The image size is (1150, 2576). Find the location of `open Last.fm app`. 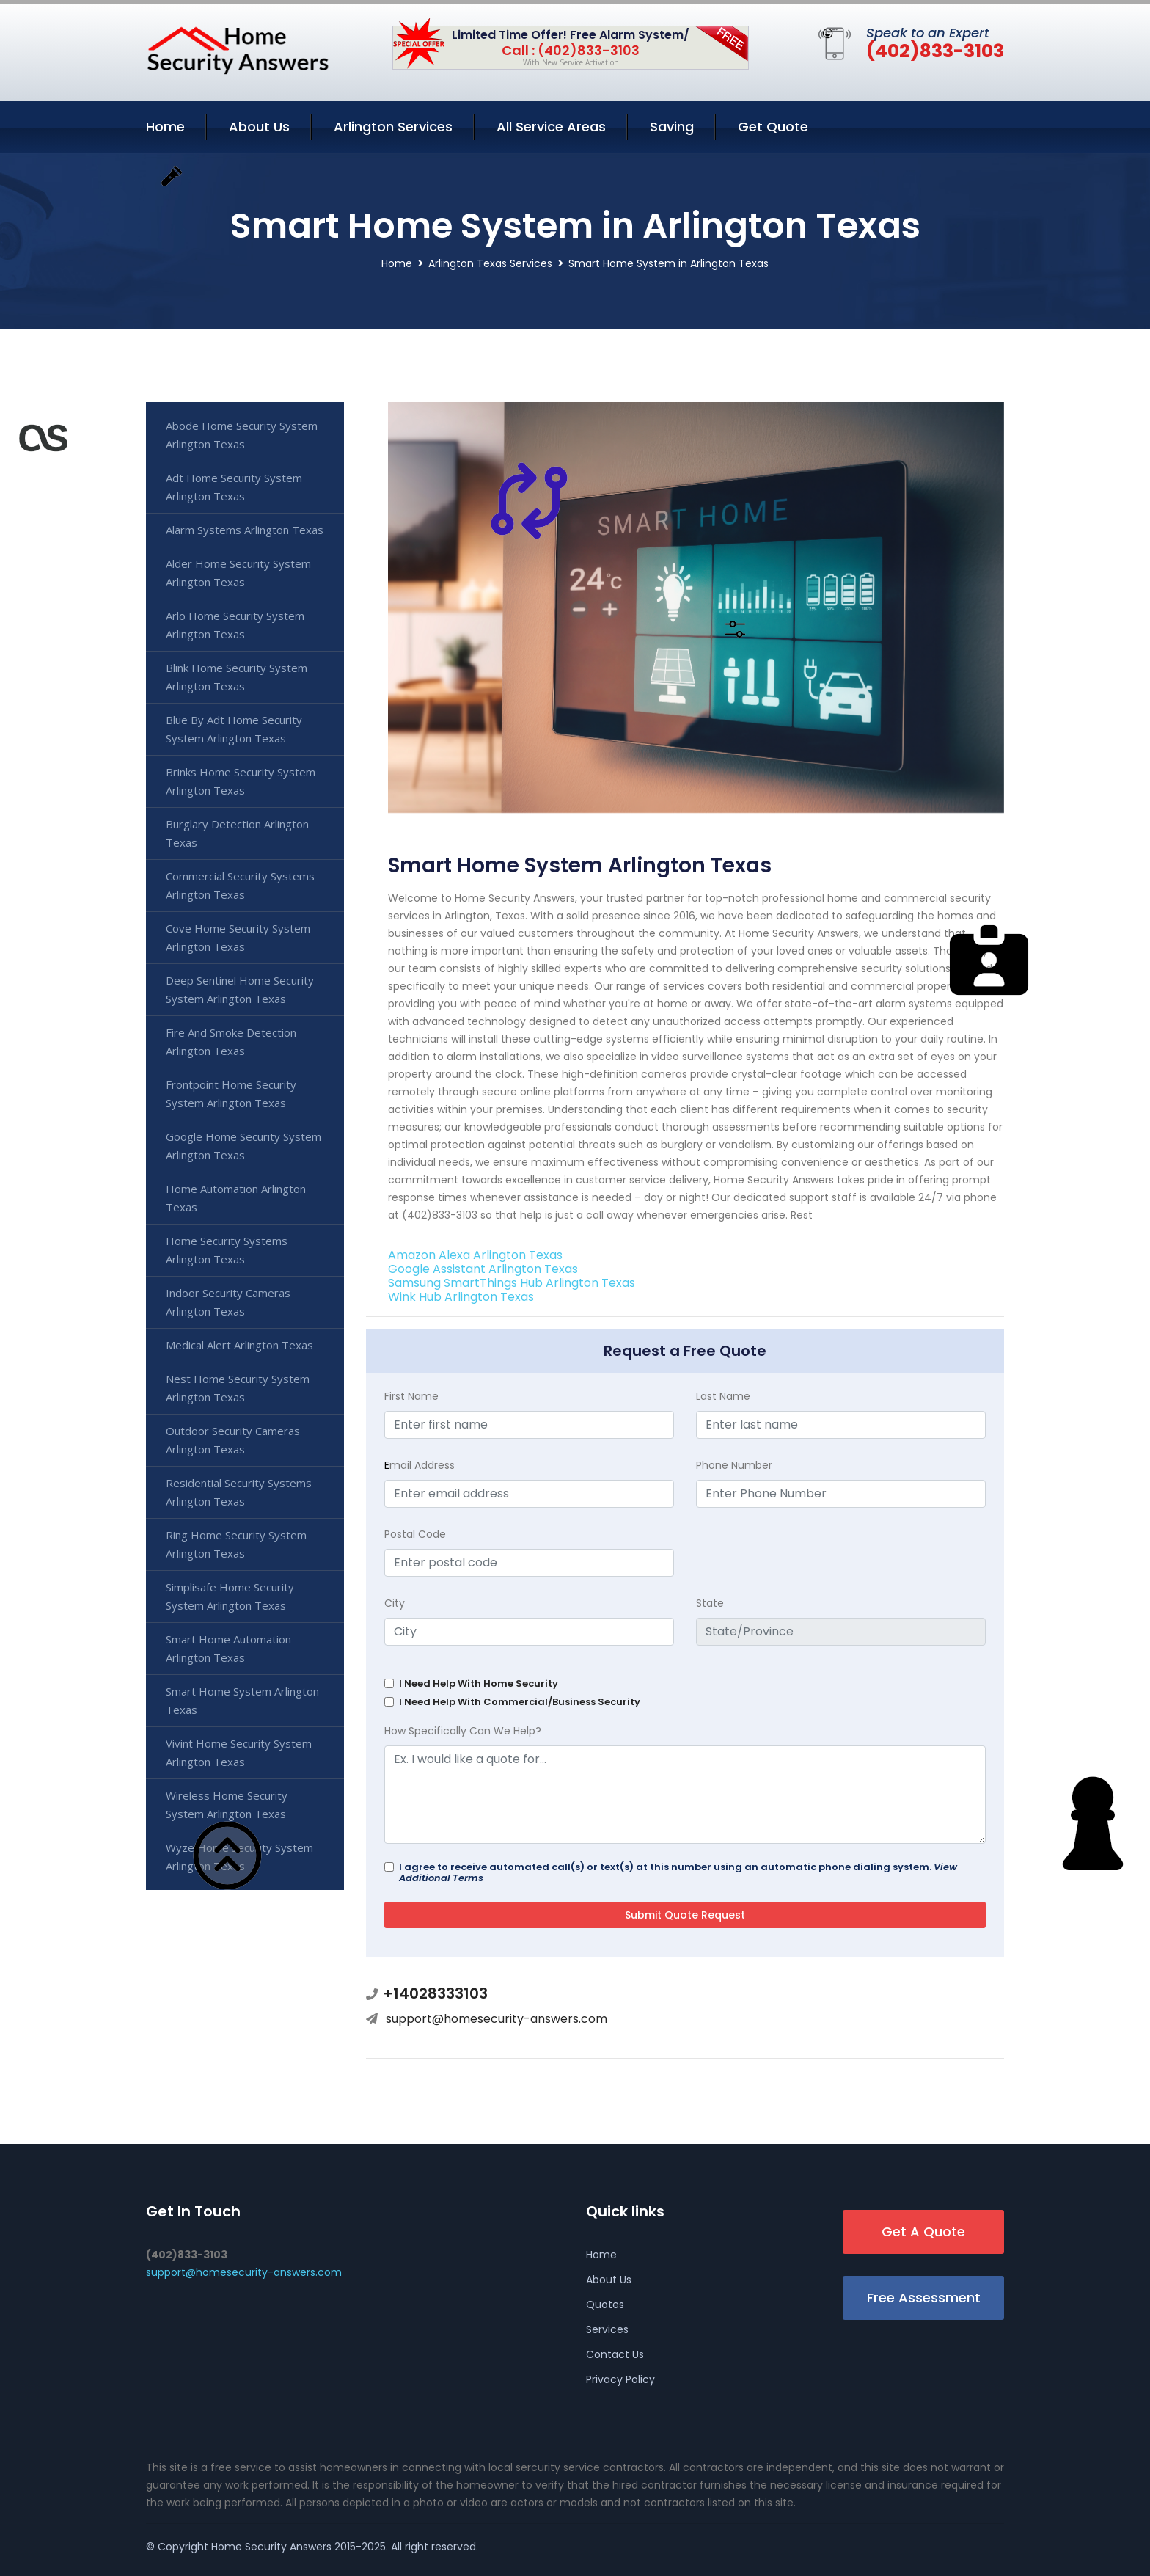

open Last.fm app is located at coordinates (43, 438).